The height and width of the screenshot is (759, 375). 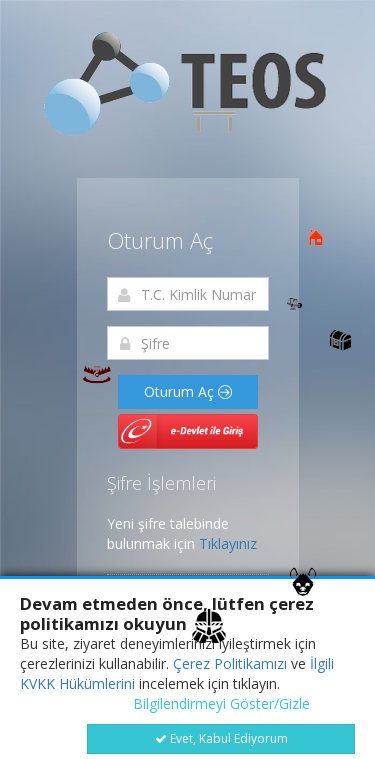 What do you see at coordinates (316, 237) in the screenshot?
I see `navigate to home screen` at bounding box center [316, 237].